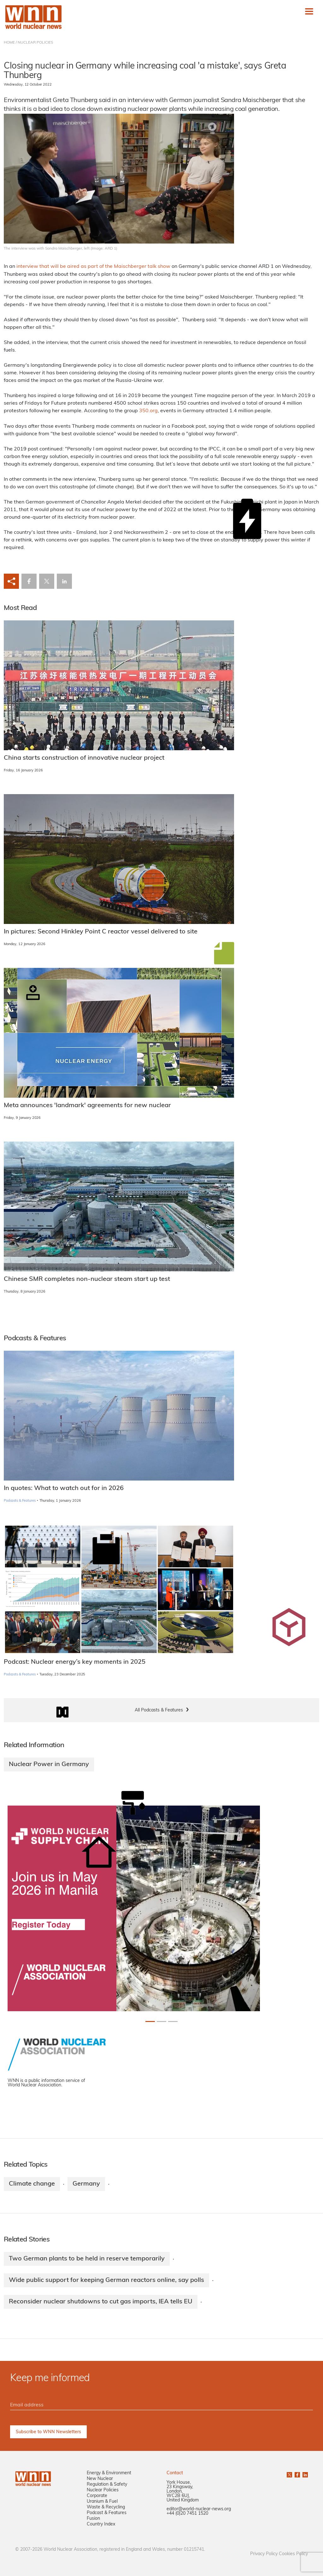 Image resolution: width=323 pixels, height=2576 pixels. I want to click on battery charging status indicator, so click(247, 519).